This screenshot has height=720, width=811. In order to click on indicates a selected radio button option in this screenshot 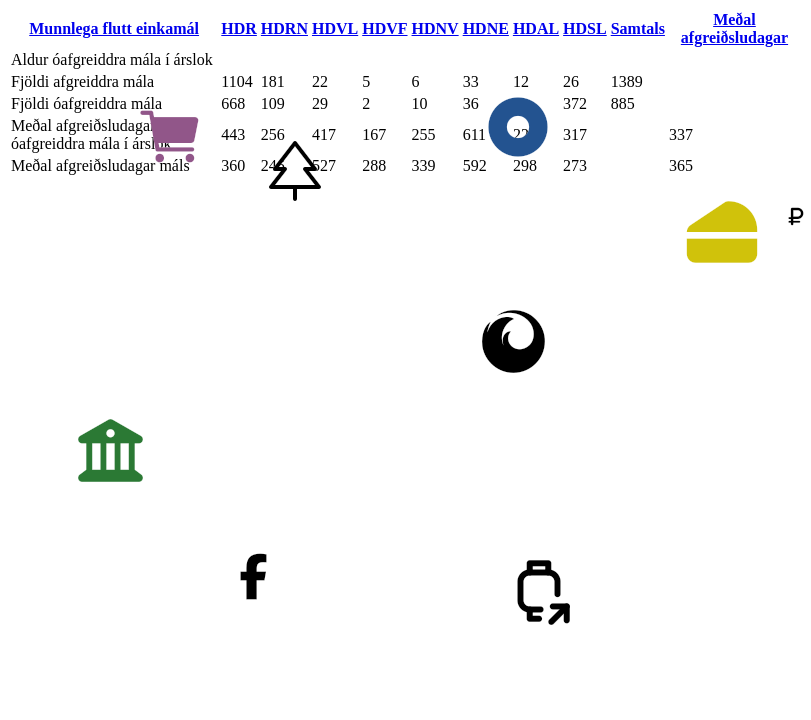, I will do `click(518, 127)`.